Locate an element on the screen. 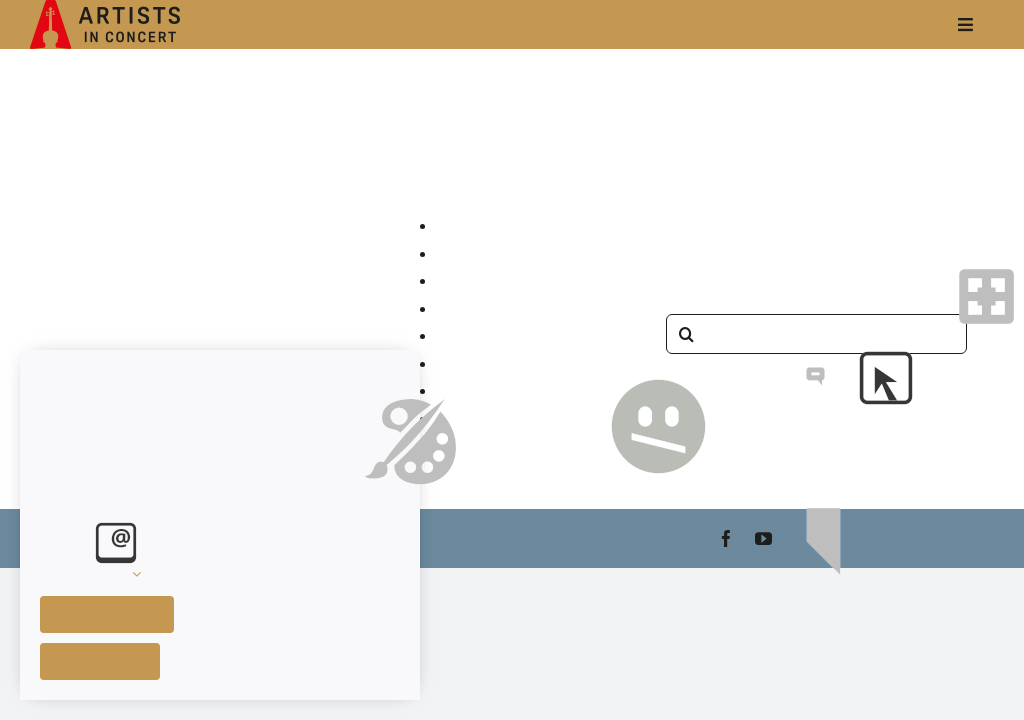 This screenshot has height=720, width=1024. indicates user is busy or unavailable for chat is located at coordinates (815, 376).